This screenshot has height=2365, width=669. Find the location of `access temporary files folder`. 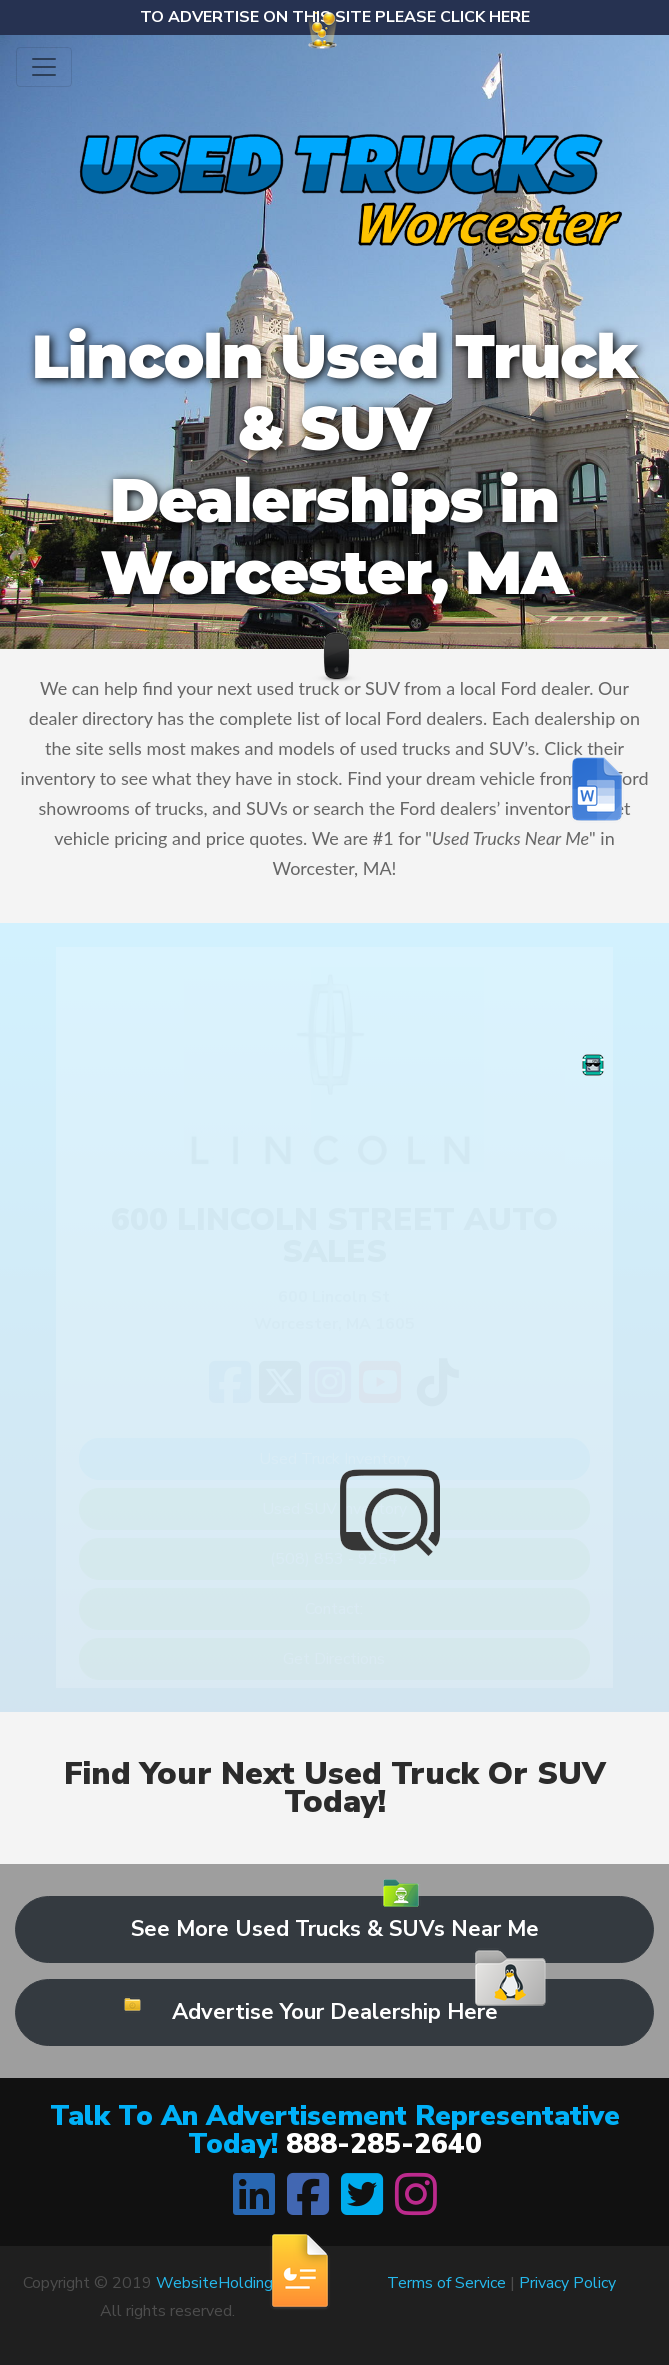

access temporary files folder is located at coordinates (132, 2004).